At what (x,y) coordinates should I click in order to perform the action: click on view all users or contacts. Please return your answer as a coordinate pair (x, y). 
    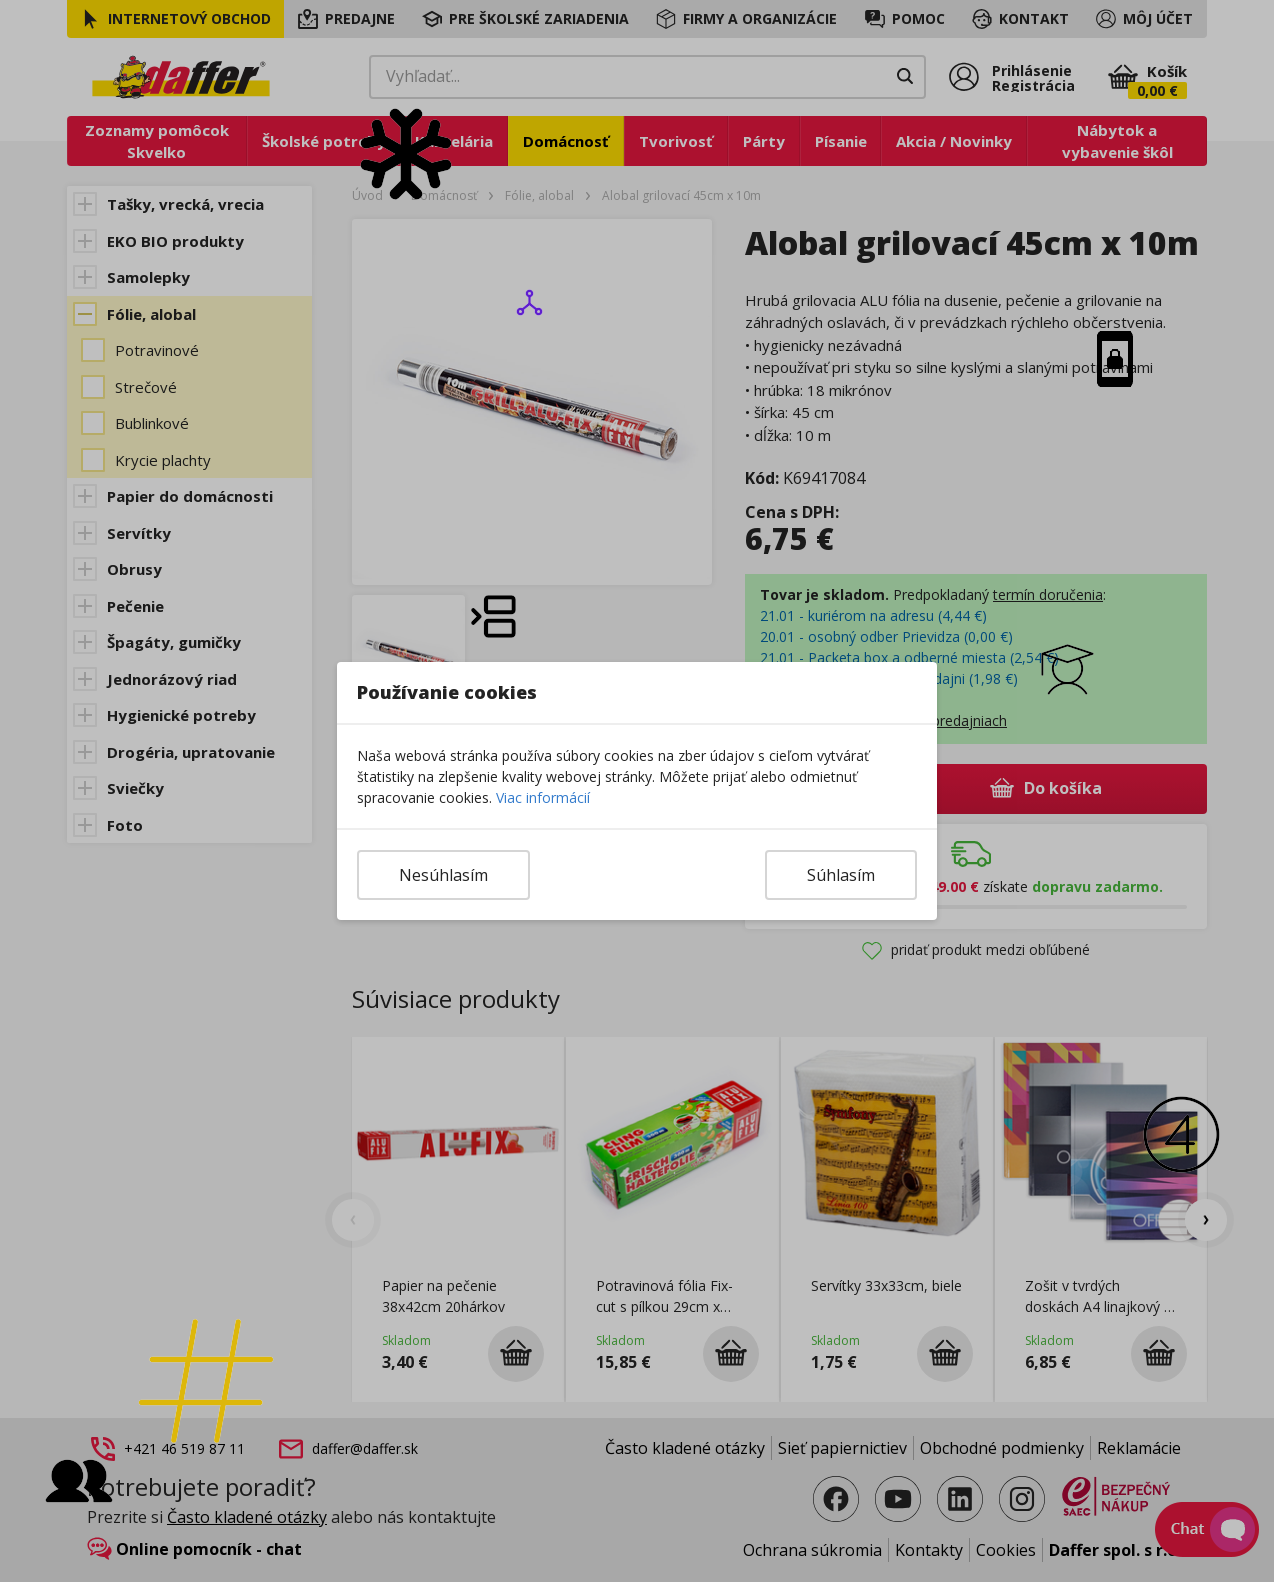
    Looking at the image, I should click on (79, 1481).